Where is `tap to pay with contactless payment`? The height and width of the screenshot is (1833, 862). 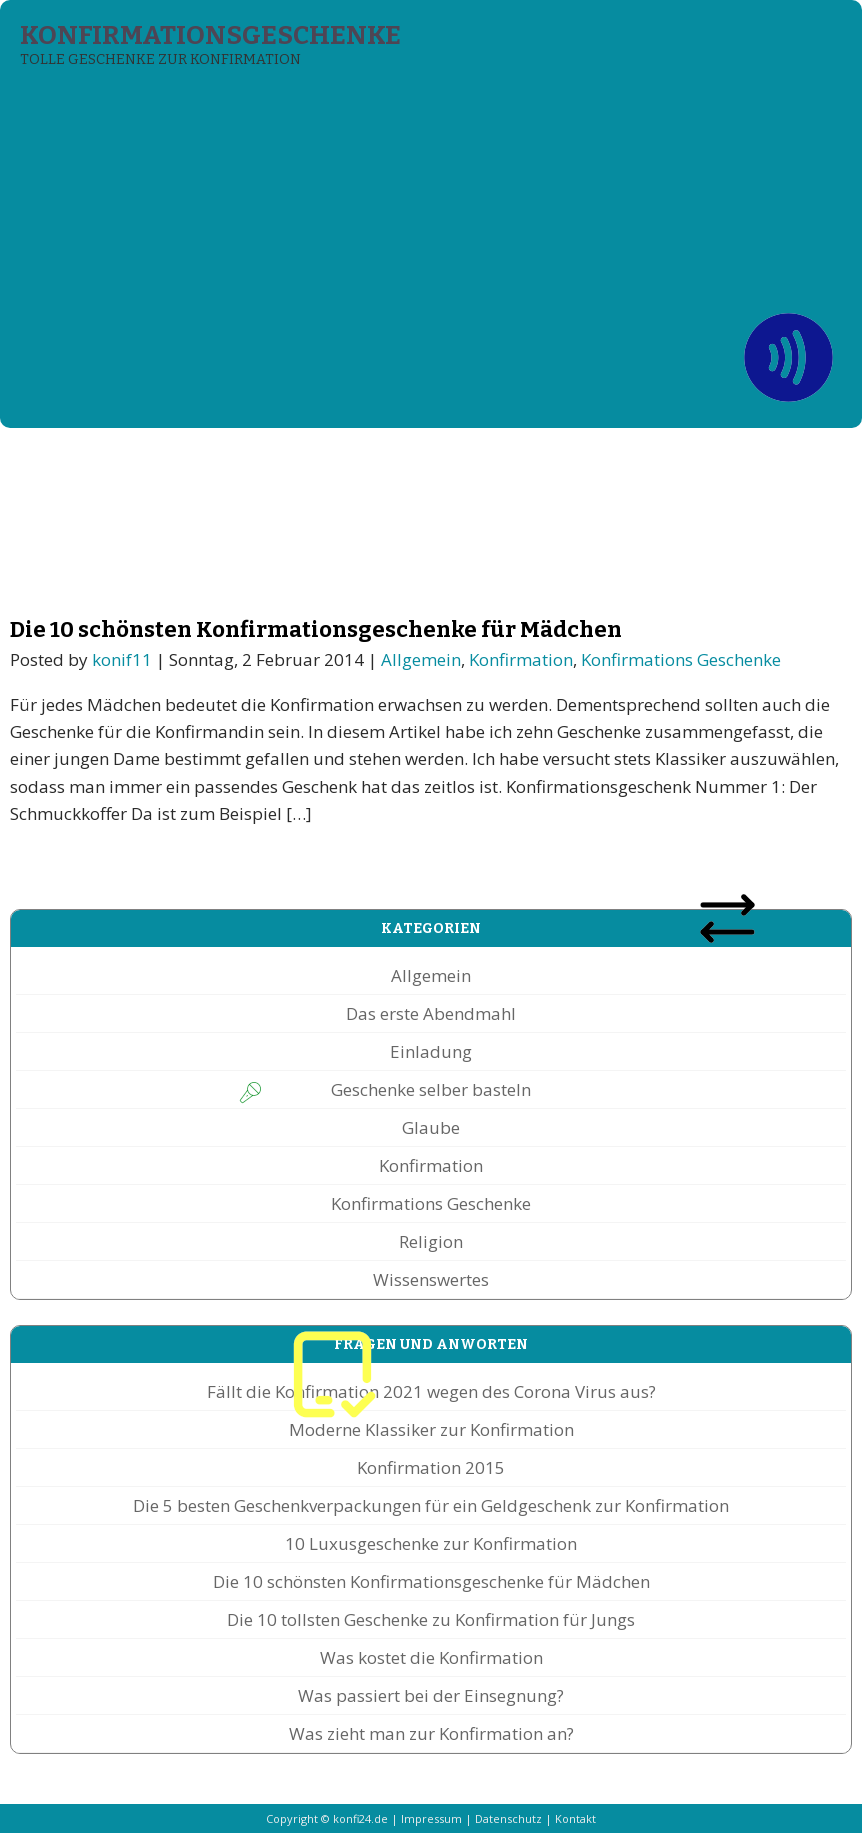
tap to pay with contactless payment is located at coordinates (788, 357).